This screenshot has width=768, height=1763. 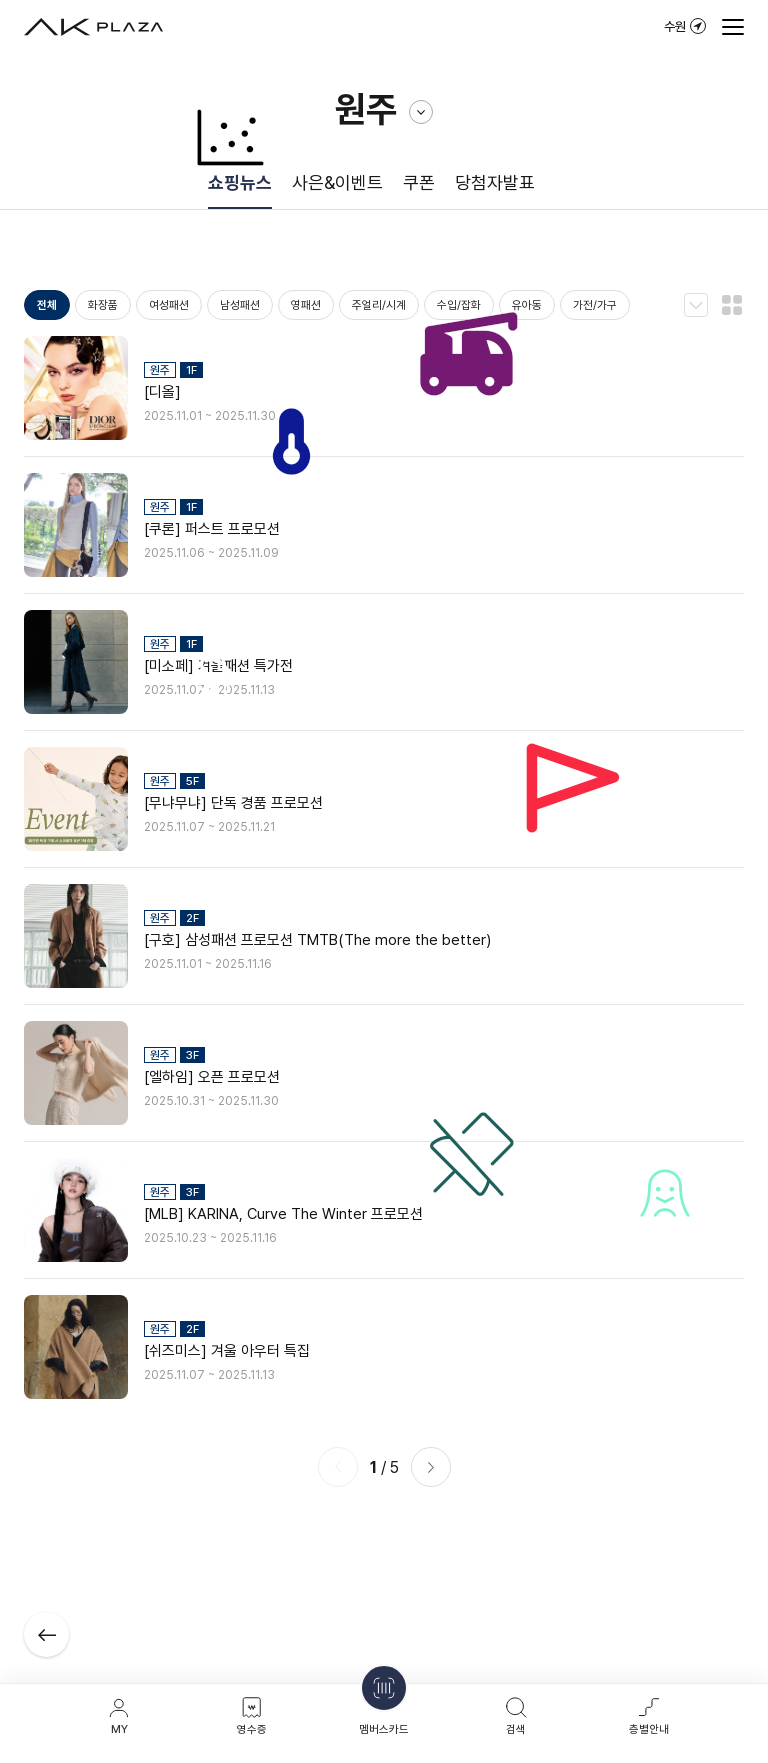 What do you see at coordinates (466, 358) in the screenshot?
I see `request roadside assistance or towing` at bounding box center [466, 358].